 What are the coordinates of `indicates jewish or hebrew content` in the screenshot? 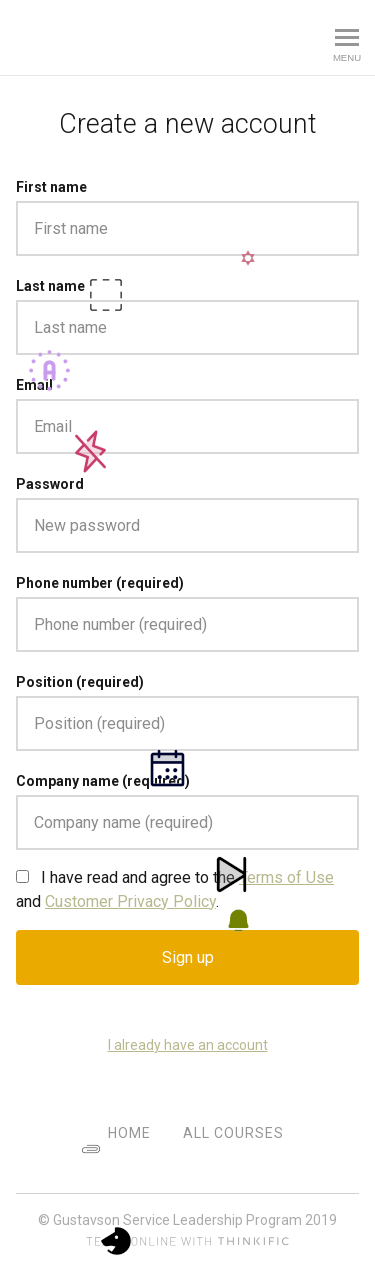 It's located at (248, 258).